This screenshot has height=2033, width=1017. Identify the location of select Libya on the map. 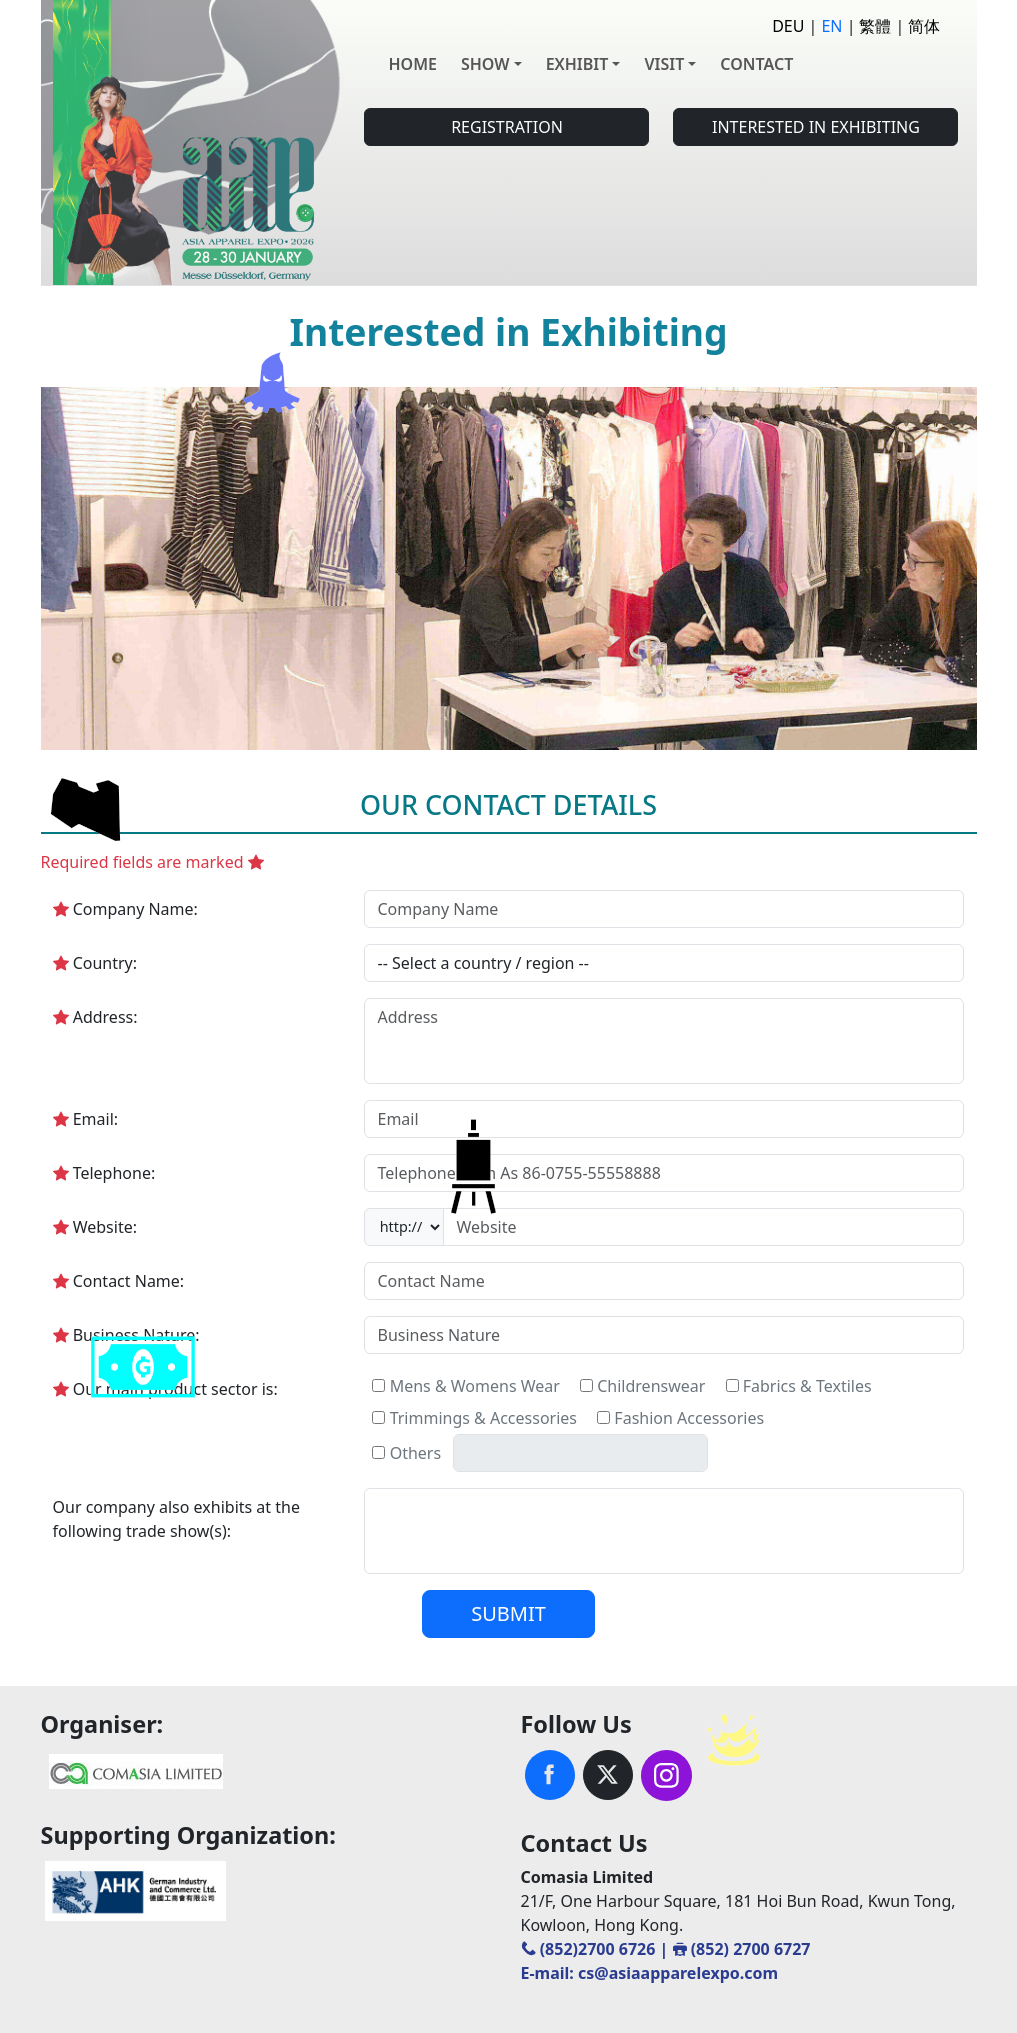
(85, 809).